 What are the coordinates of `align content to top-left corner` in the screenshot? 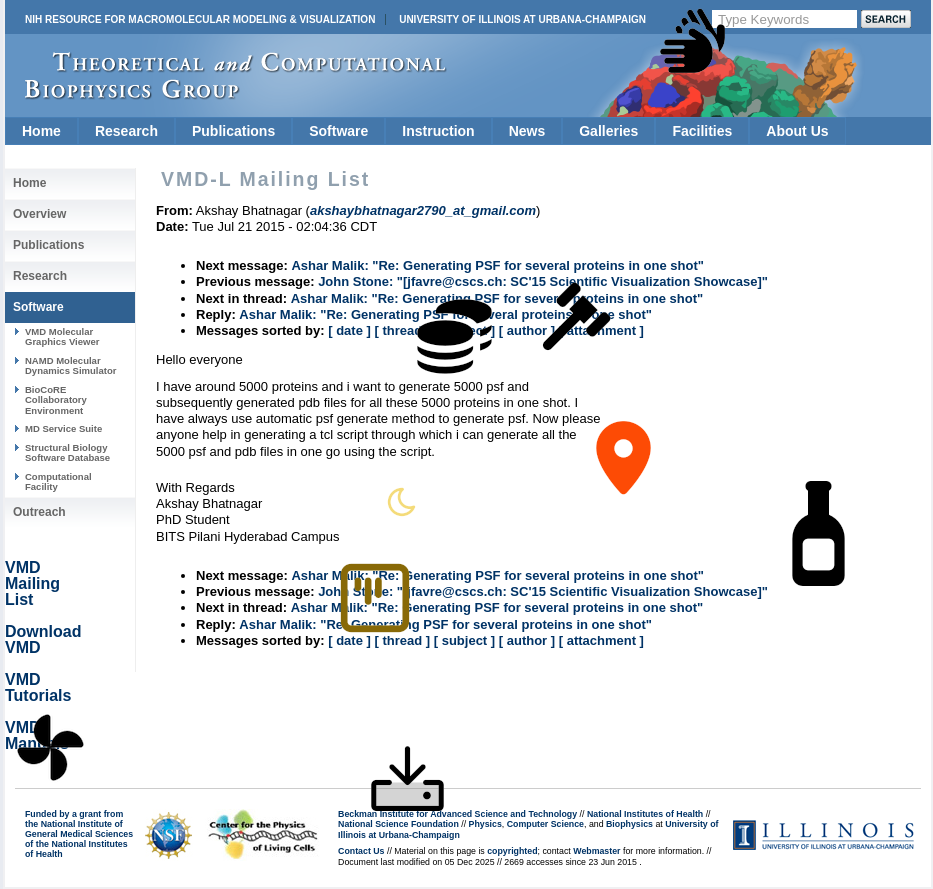 It's located at (375, 598).